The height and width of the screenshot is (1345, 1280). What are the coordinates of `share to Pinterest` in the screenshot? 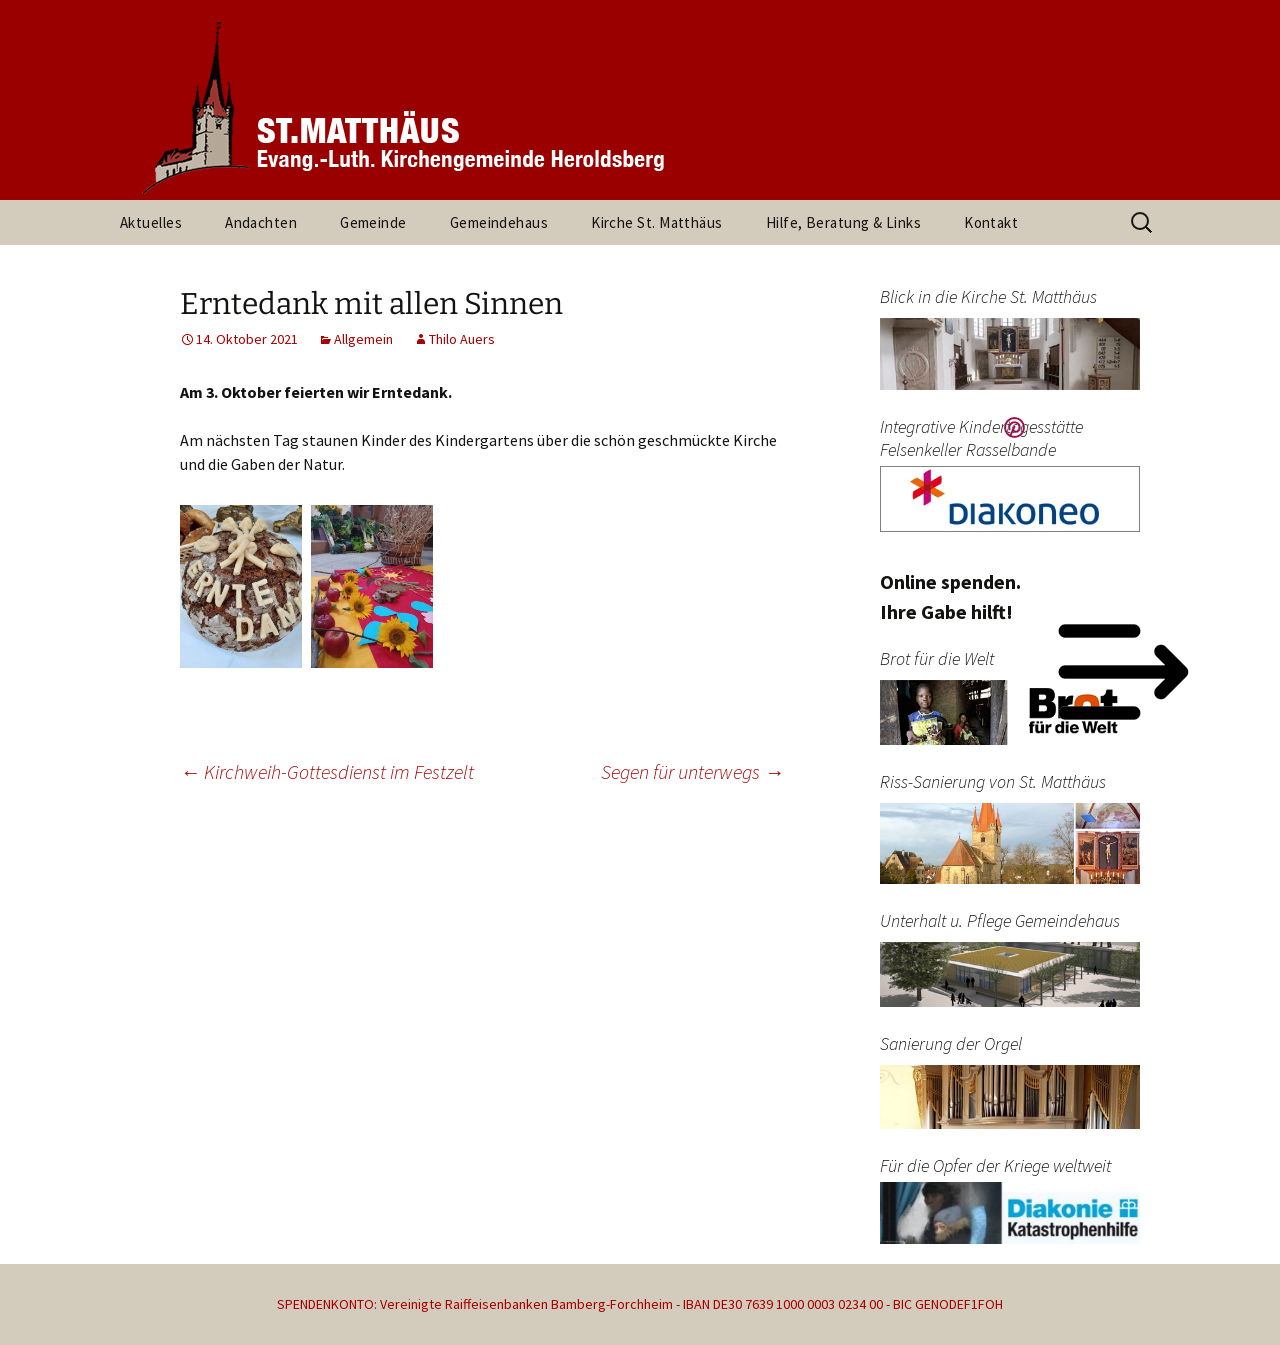 It's located at (1014, 427).